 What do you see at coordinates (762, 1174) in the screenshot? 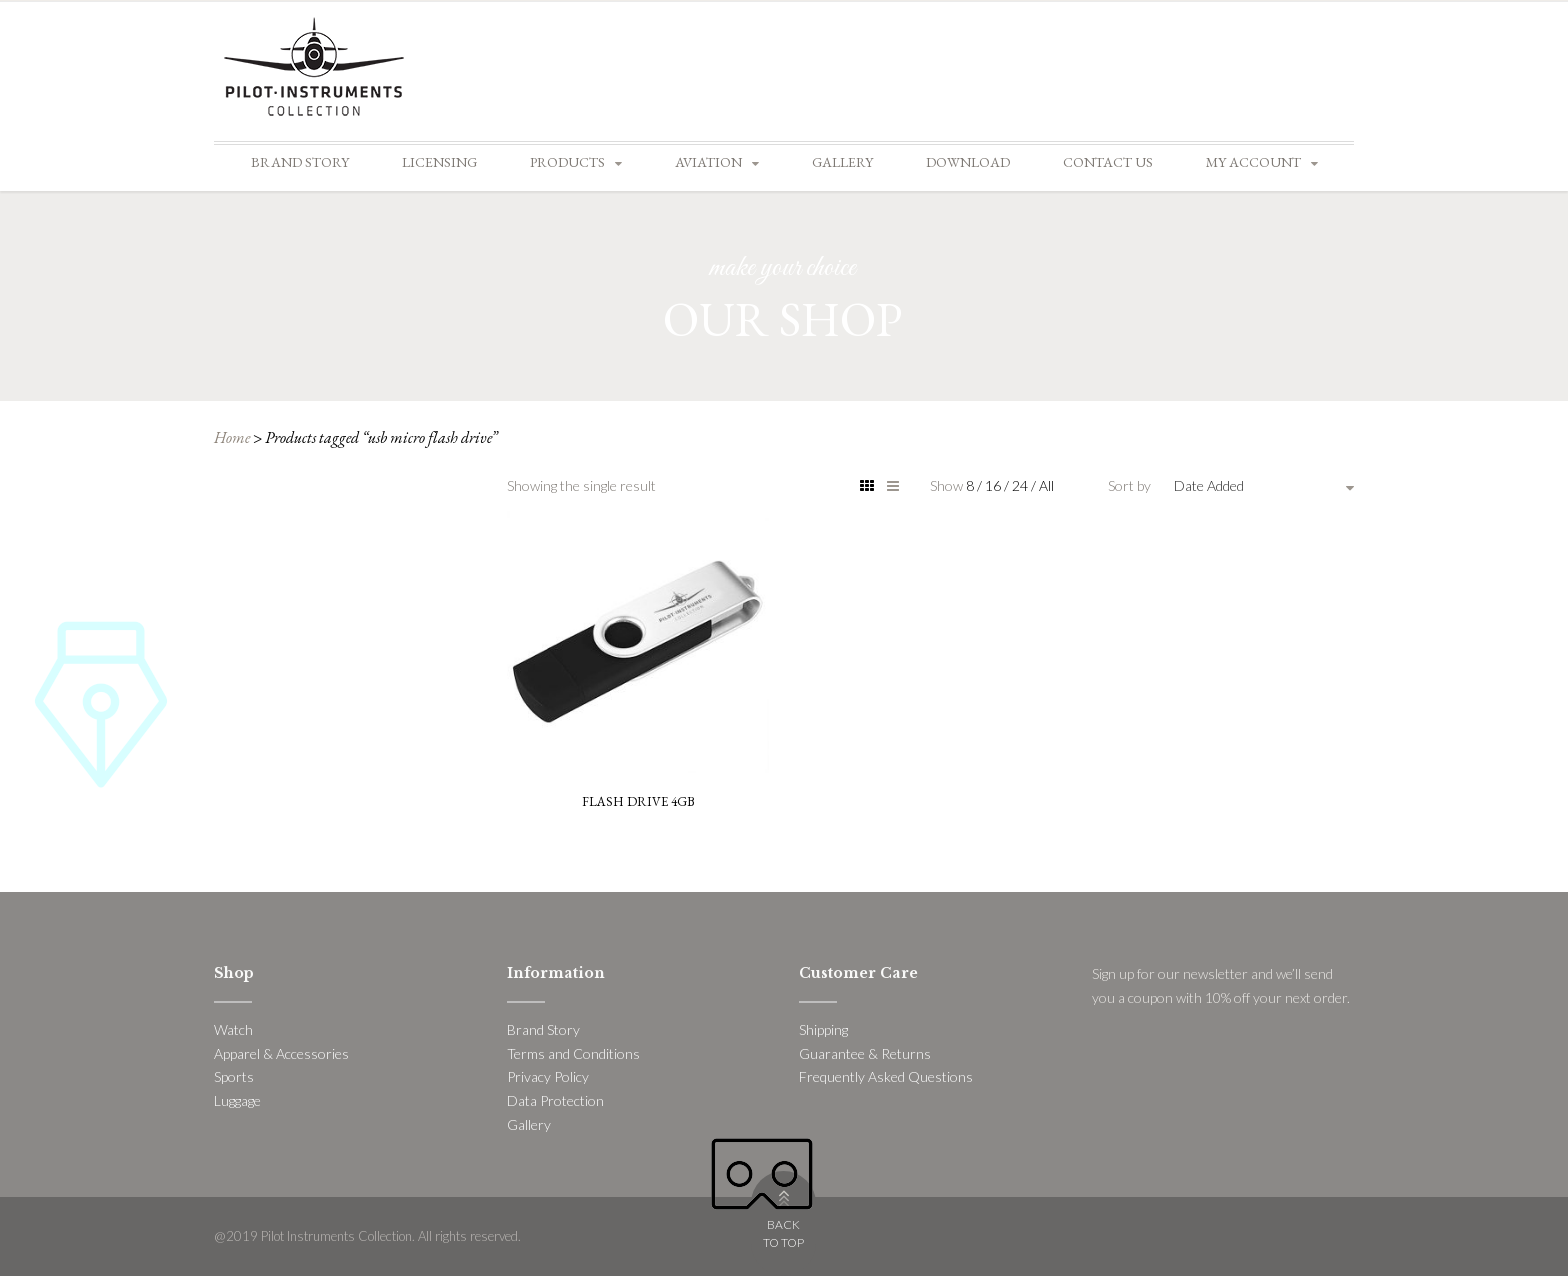
I see `launch VR or virtual reality mode` at bounding box center [762, 1174].